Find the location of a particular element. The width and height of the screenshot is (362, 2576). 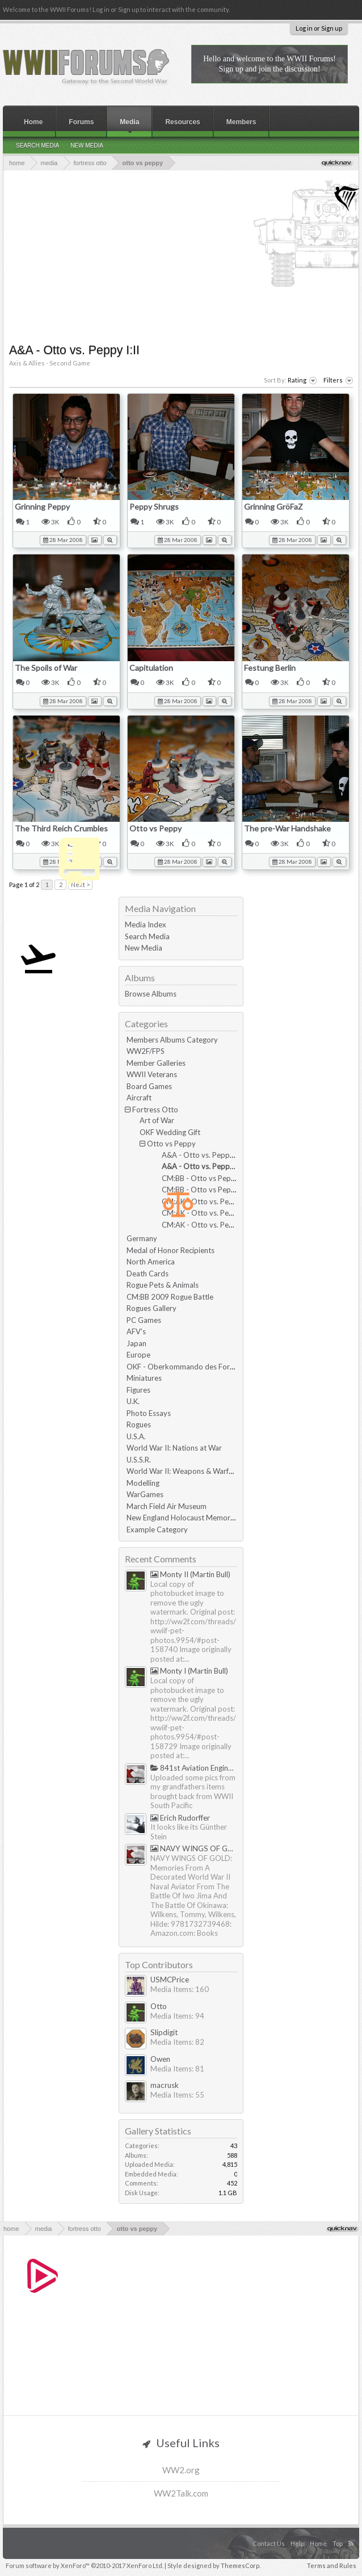

access legal or terms of service information is located at coordinates (178, 1205).